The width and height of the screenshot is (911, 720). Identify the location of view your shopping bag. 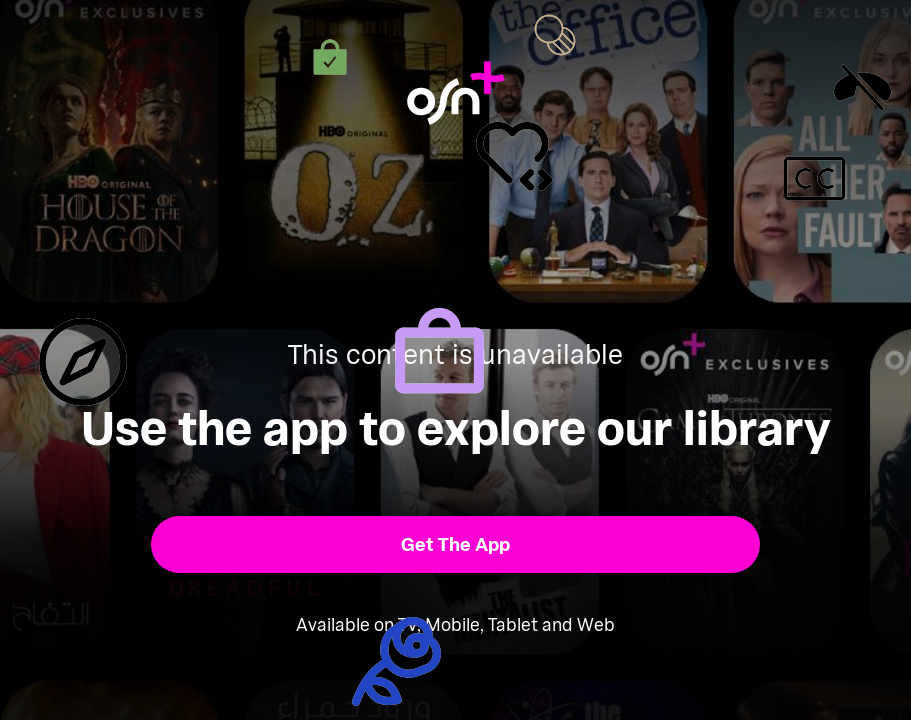
(439, 355).